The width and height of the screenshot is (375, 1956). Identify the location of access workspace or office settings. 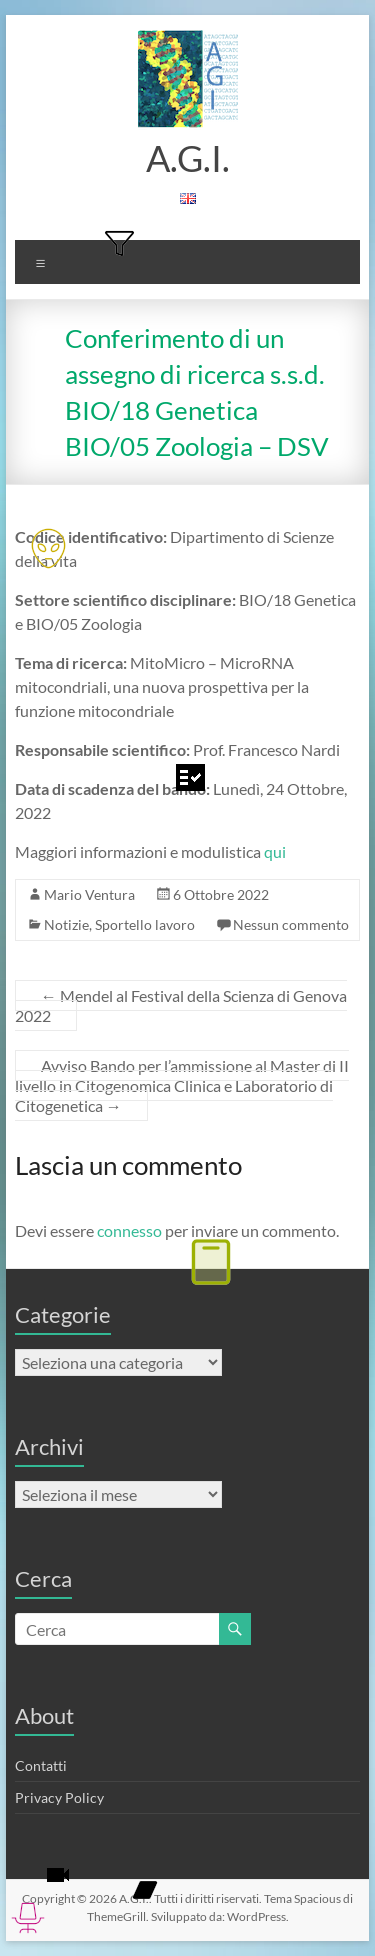
(28, 1918).